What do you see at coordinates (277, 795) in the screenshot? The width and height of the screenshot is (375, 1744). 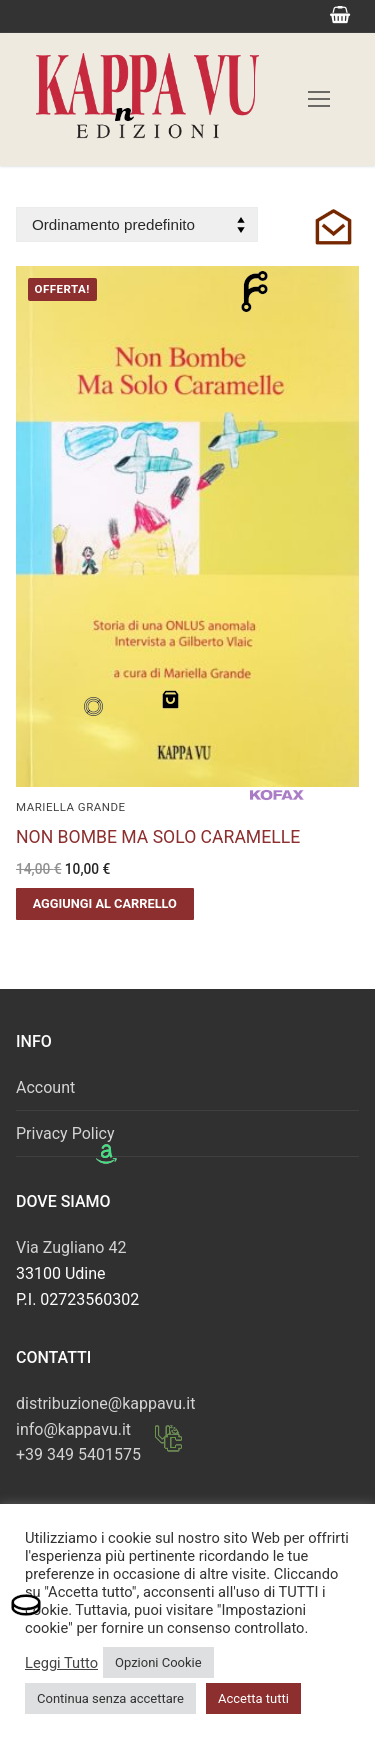 I see `Kofax company logo` at bounding box center [277, 795].